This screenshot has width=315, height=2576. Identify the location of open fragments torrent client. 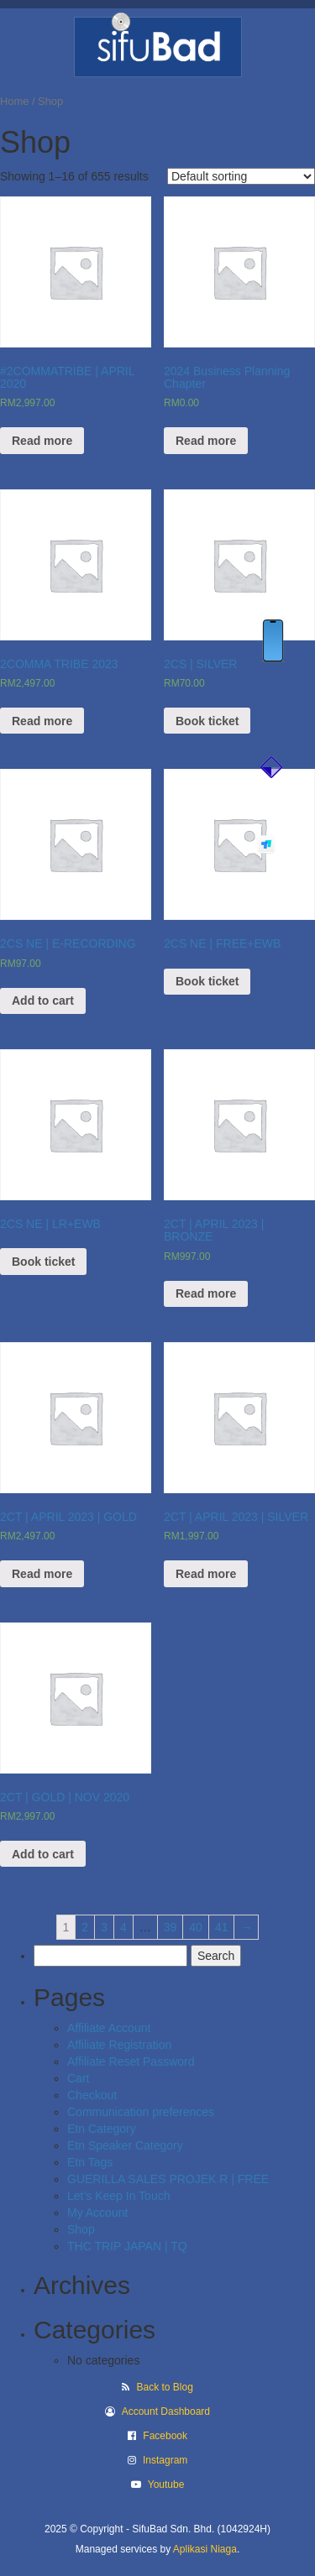
(271, 767).